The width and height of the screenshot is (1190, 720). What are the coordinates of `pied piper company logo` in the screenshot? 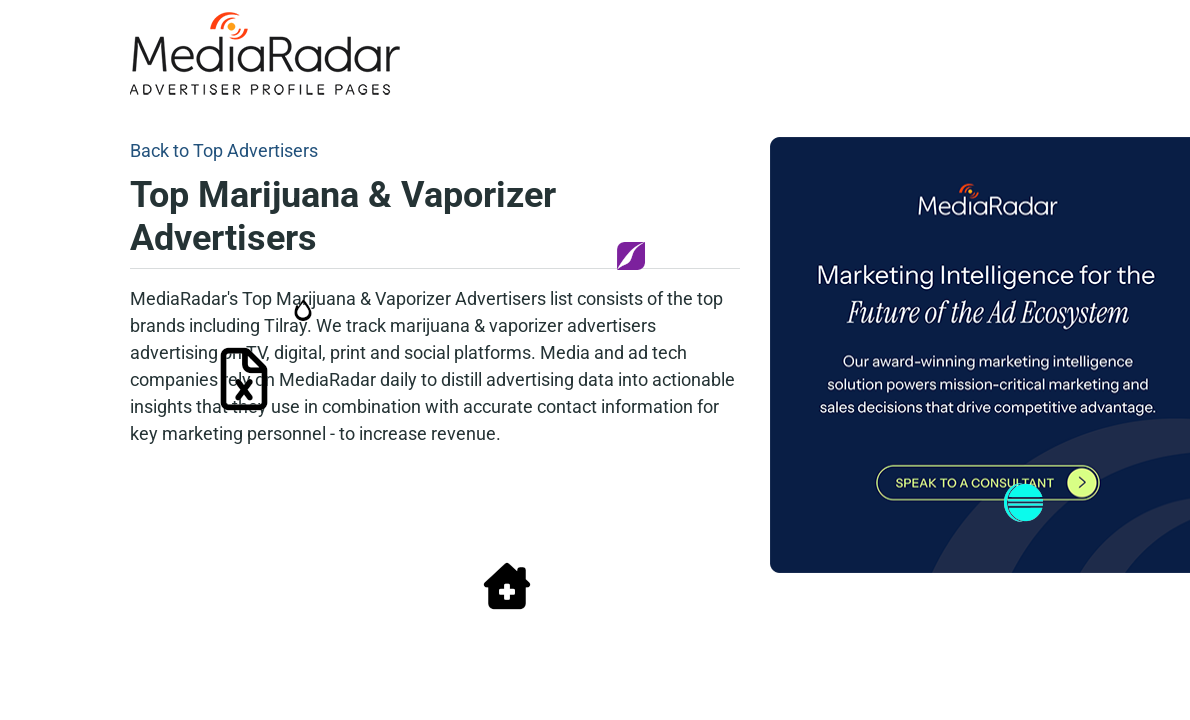 It's located at (631, 256).